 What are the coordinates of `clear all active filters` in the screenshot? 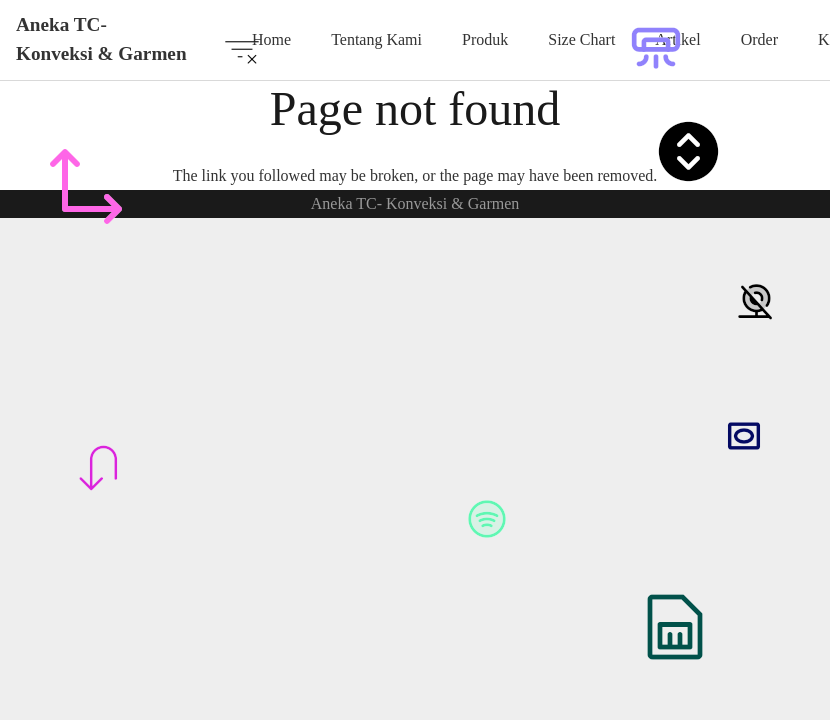 It's located at (242, 48).